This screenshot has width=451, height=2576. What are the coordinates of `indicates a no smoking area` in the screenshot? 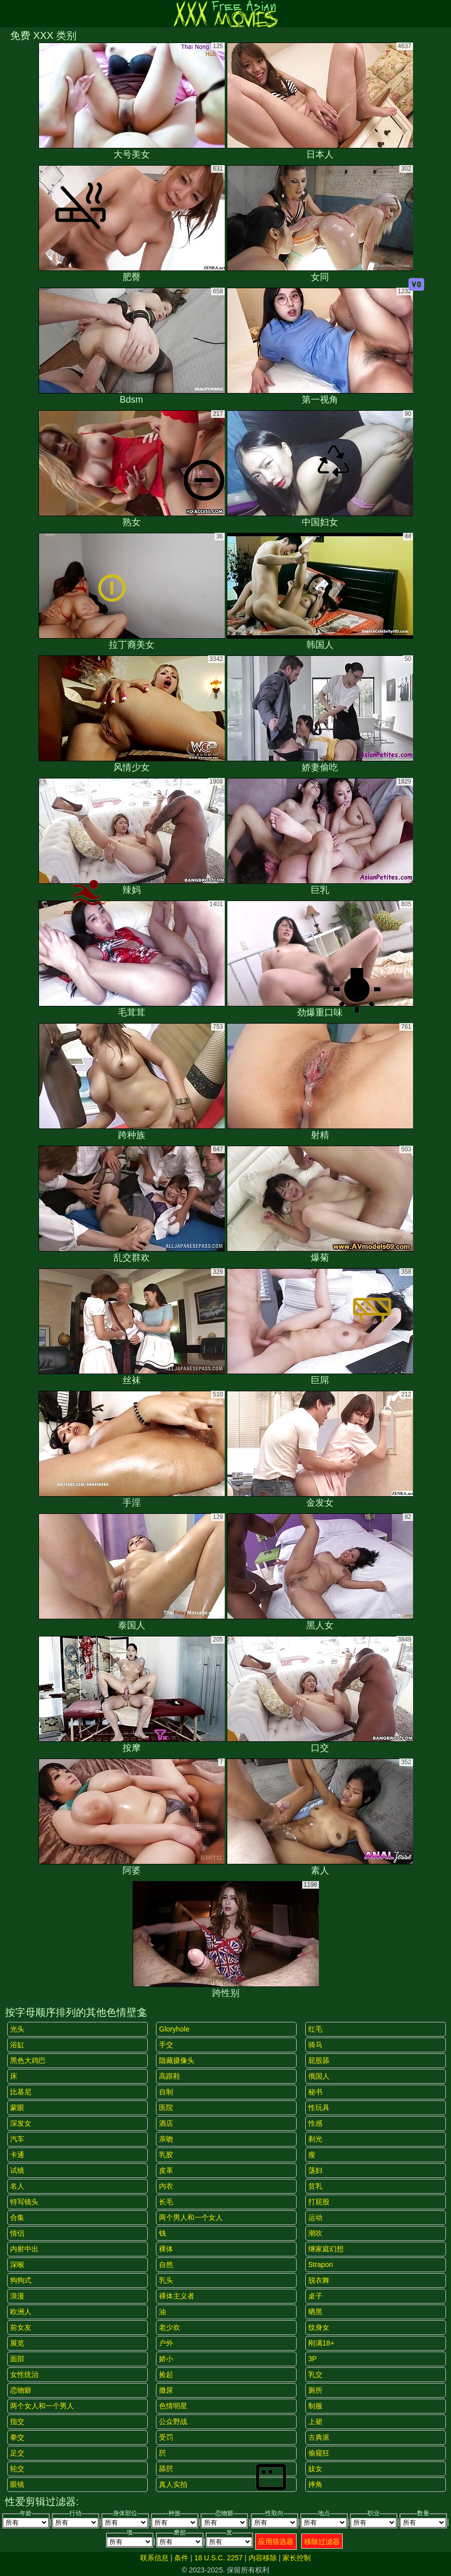 It's located at (80, 208).